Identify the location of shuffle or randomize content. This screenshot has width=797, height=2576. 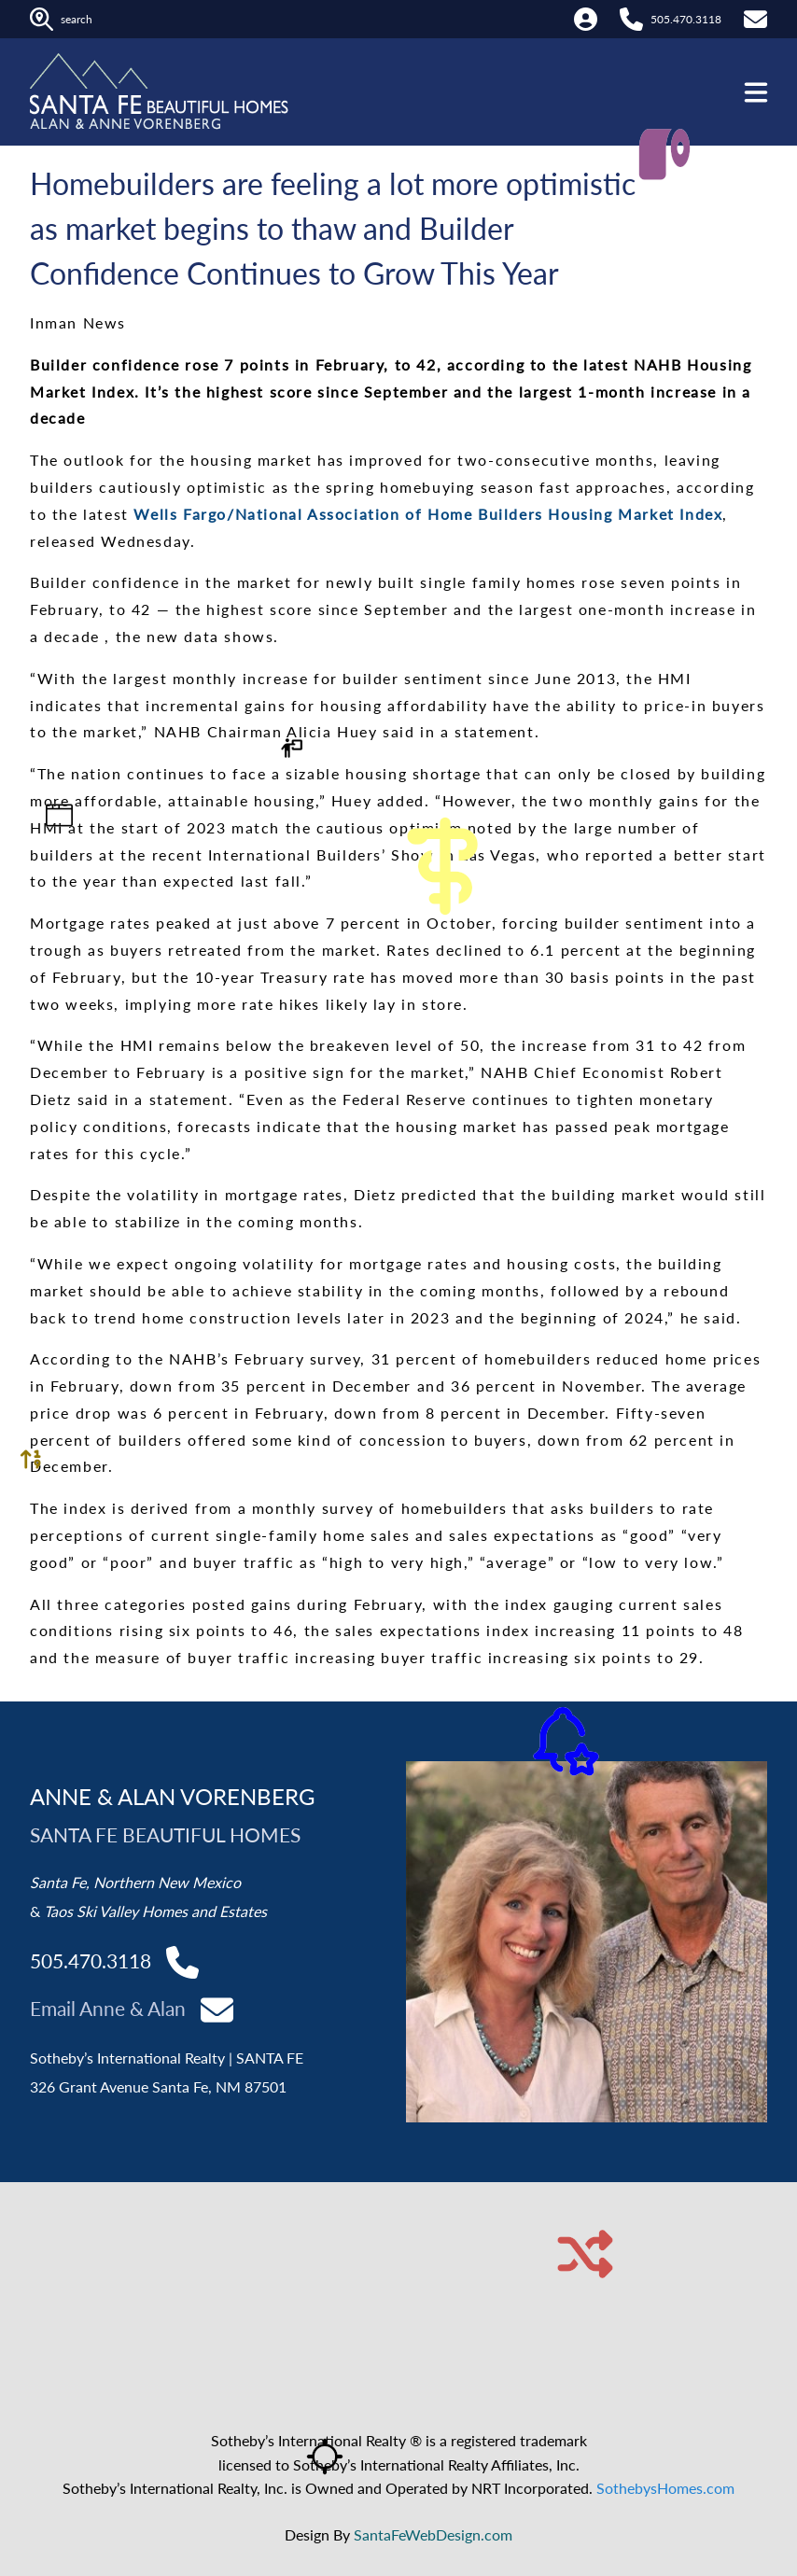
(585, 2254).